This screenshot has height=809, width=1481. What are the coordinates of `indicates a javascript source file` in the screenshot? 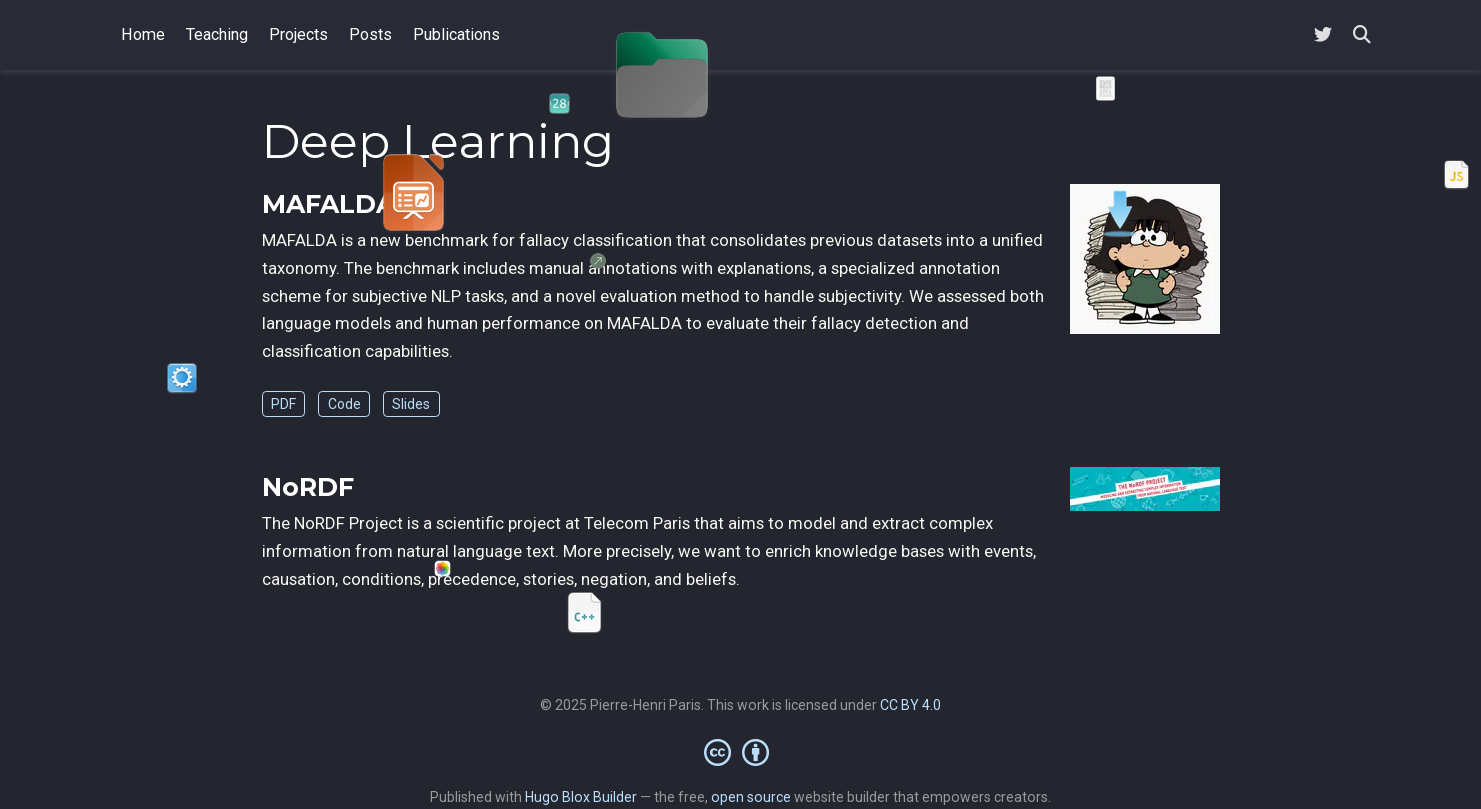 It's located at (1456, 174).